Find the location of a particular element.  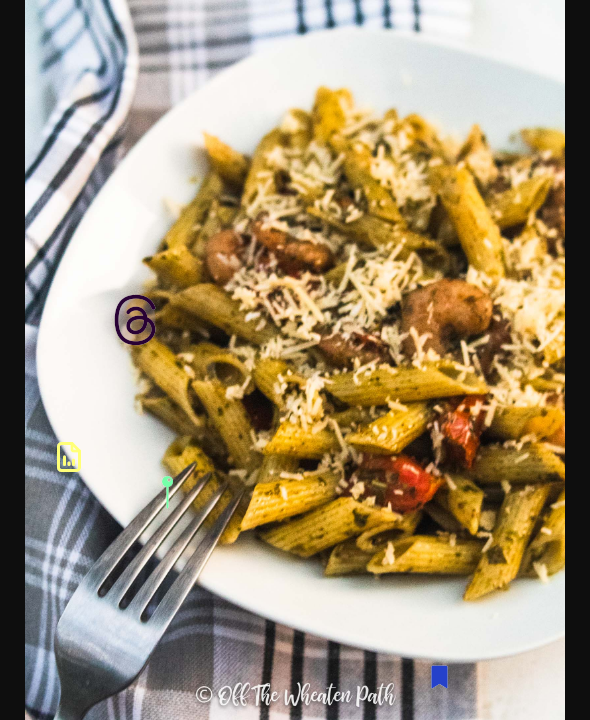

save item to bookmarks is located at coordinates (439, 676).